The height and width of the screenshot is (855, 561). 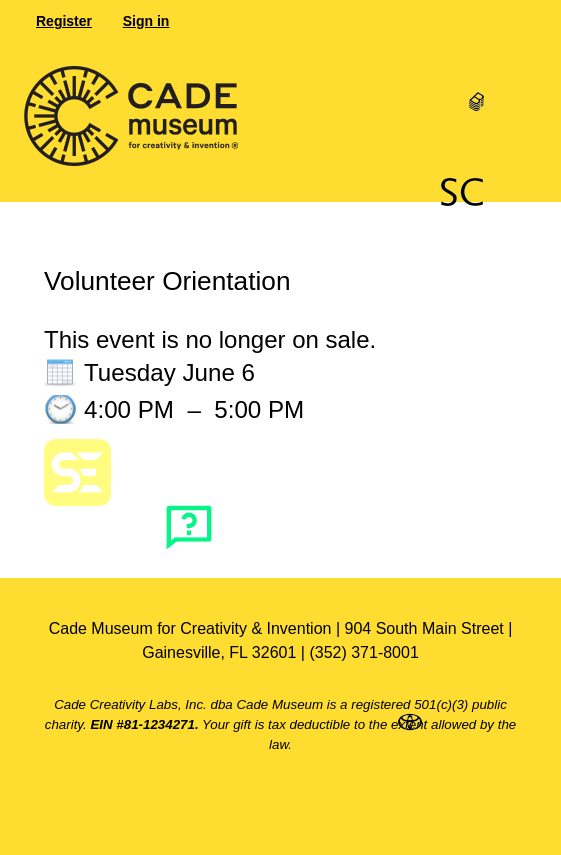 I want to click on Toyota brand logo, so click(x=410, y=722).